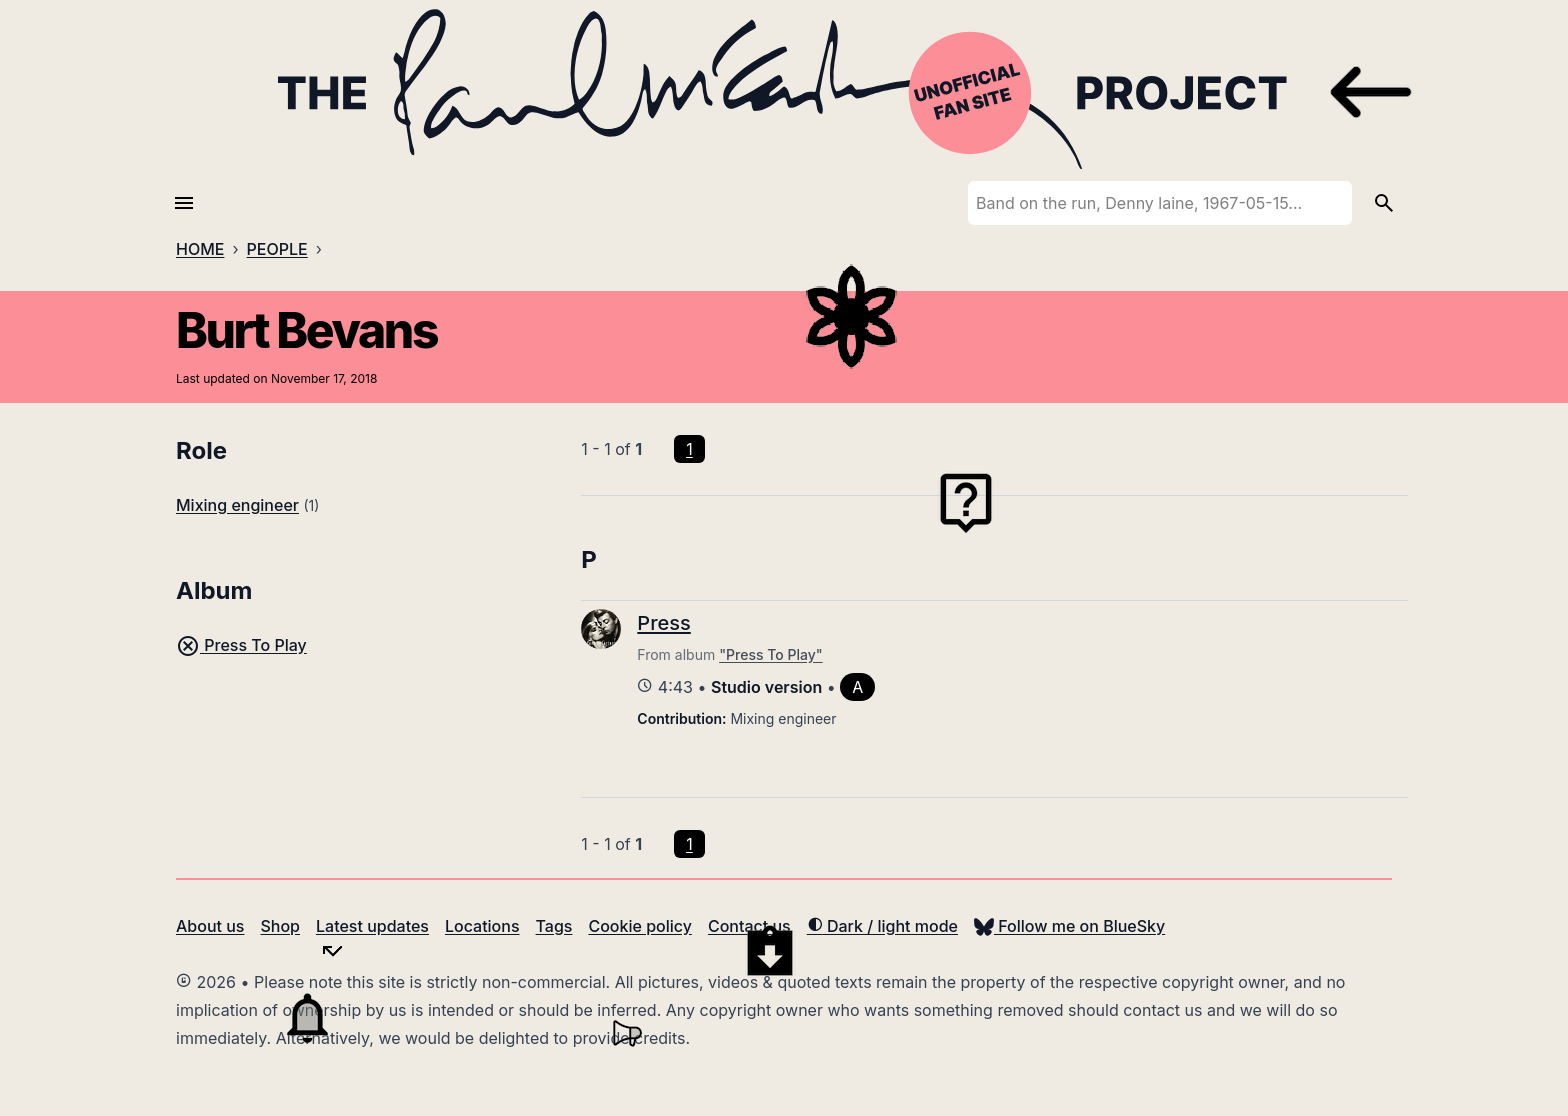 The height and width of the screenshot is (1116, 1568). What do you see at coordinates (770, 953) in the screenshot?
I see `download or receive an assignment` at bounding box center [770, 953].